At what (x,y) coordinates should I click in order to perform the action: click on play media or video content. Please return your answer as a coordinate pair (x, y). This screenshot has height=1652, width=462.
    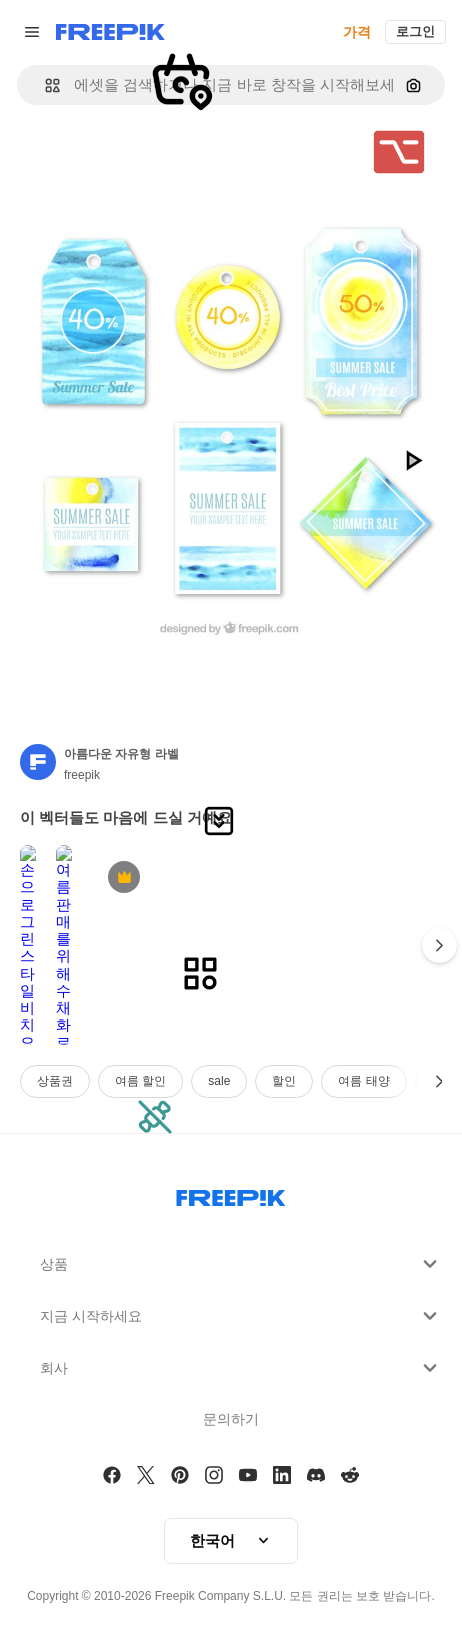
    Looking at the image, I should click on (412, 460).